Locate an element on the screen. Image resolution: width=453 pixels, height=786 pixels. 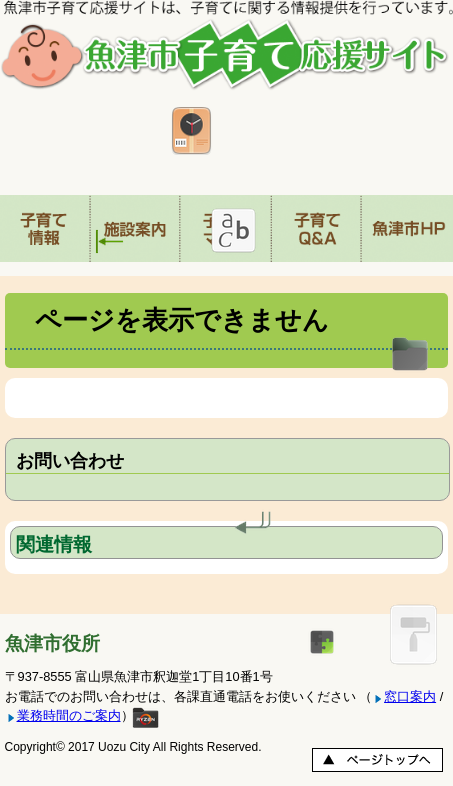
folder ready to accept dragged files is located at coordinates (410, 354).